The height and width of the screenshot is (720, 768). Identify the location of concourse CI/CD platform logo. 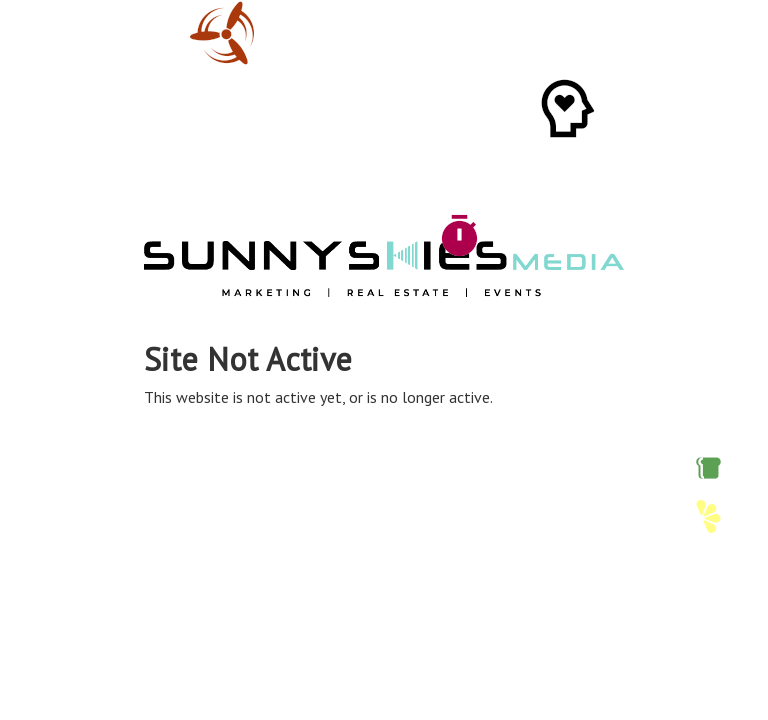
(222, 33).